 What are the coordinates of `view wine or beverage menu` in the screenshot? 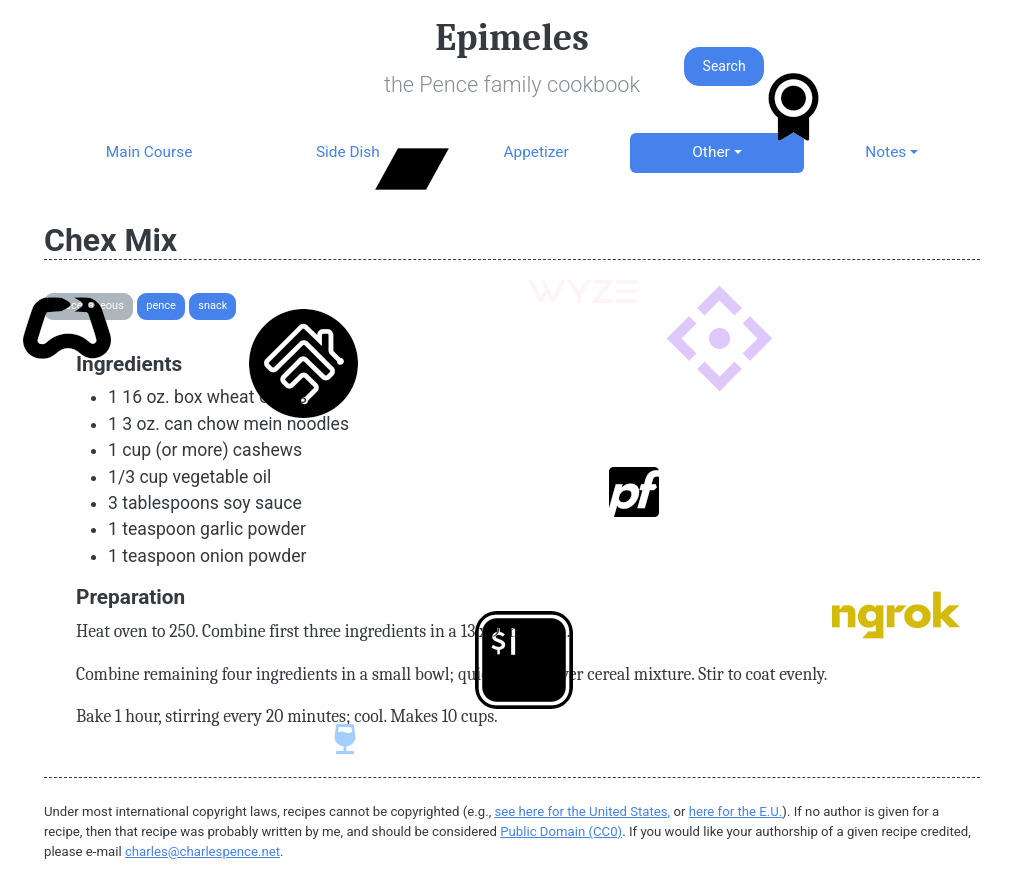 It's located at (345, 739).